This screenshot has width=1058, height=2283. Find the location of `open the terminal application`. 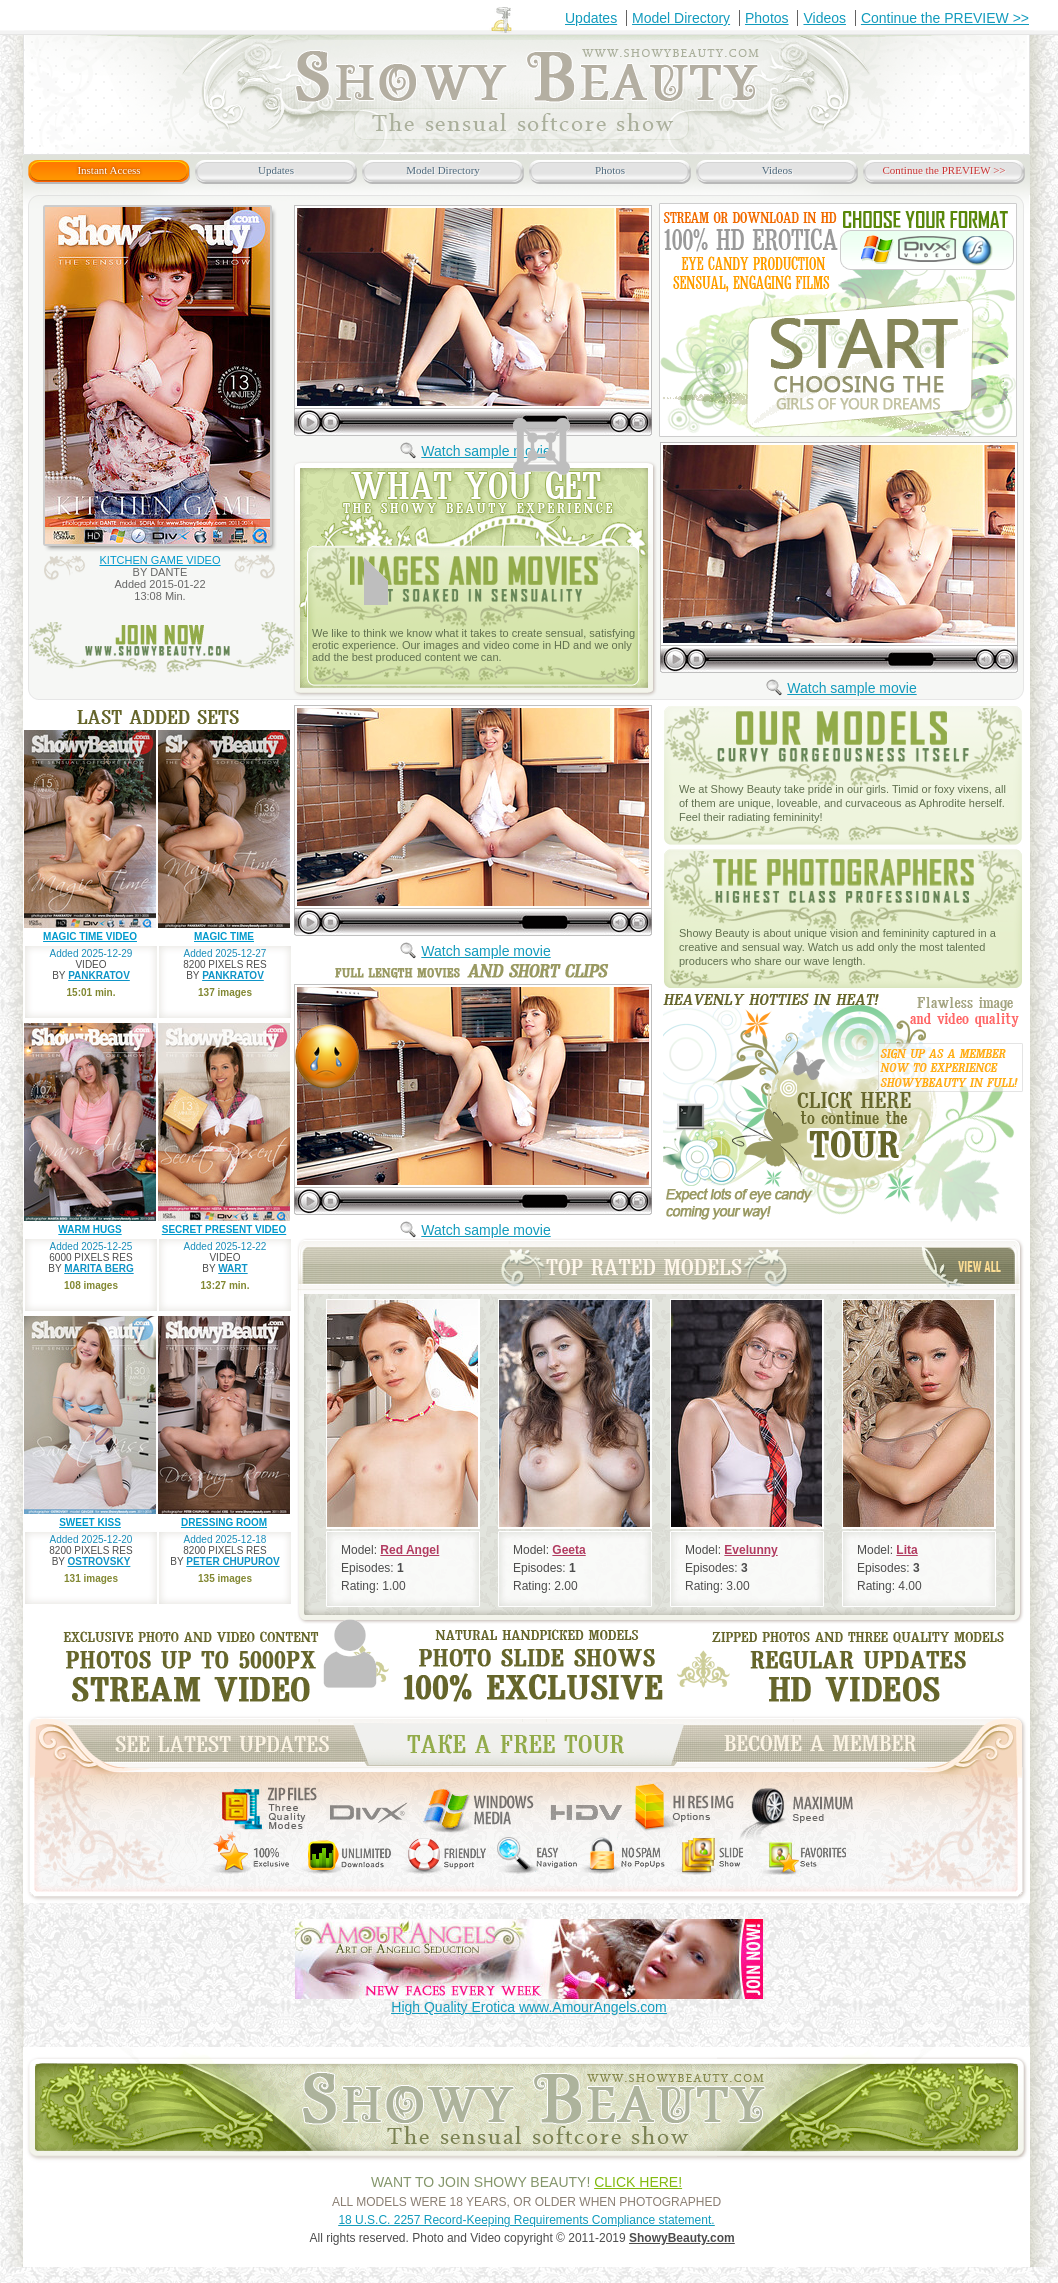

open the terminal application is located at coordinates (690, 1115).